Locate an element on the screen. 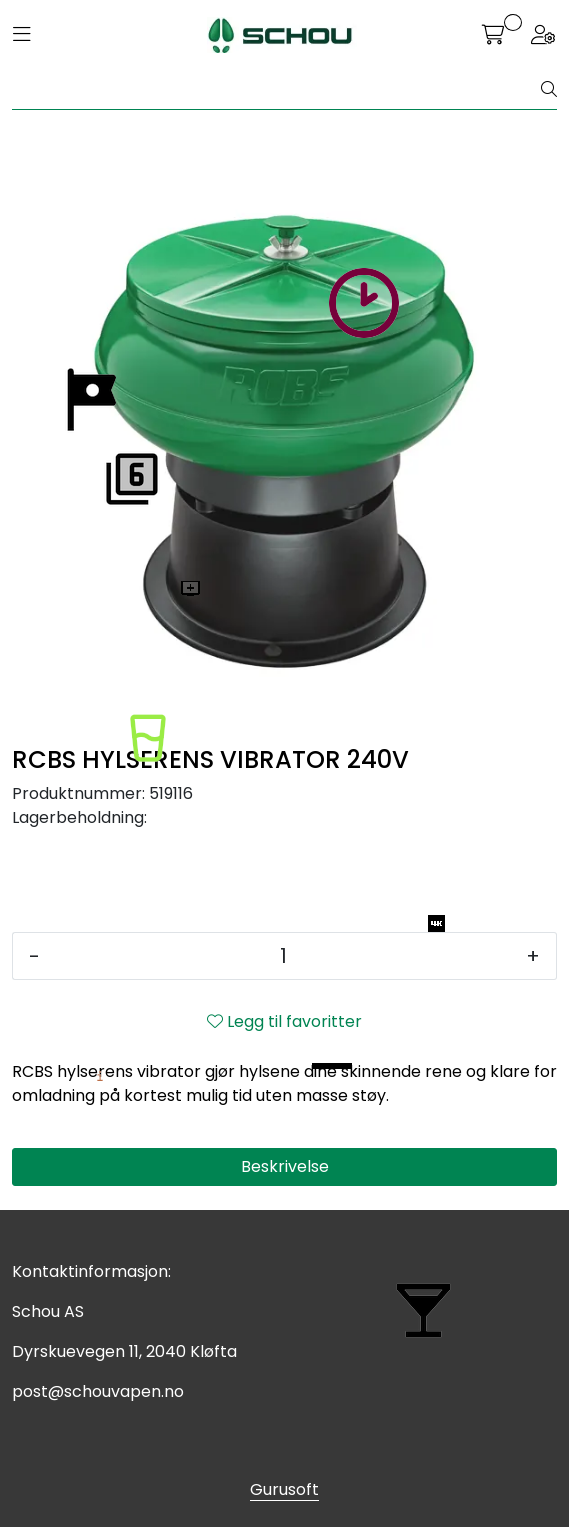 The height and width of the screenshot is (1527, 569). filter option 6 in a series of image filters is located at coordinates (132, 479).